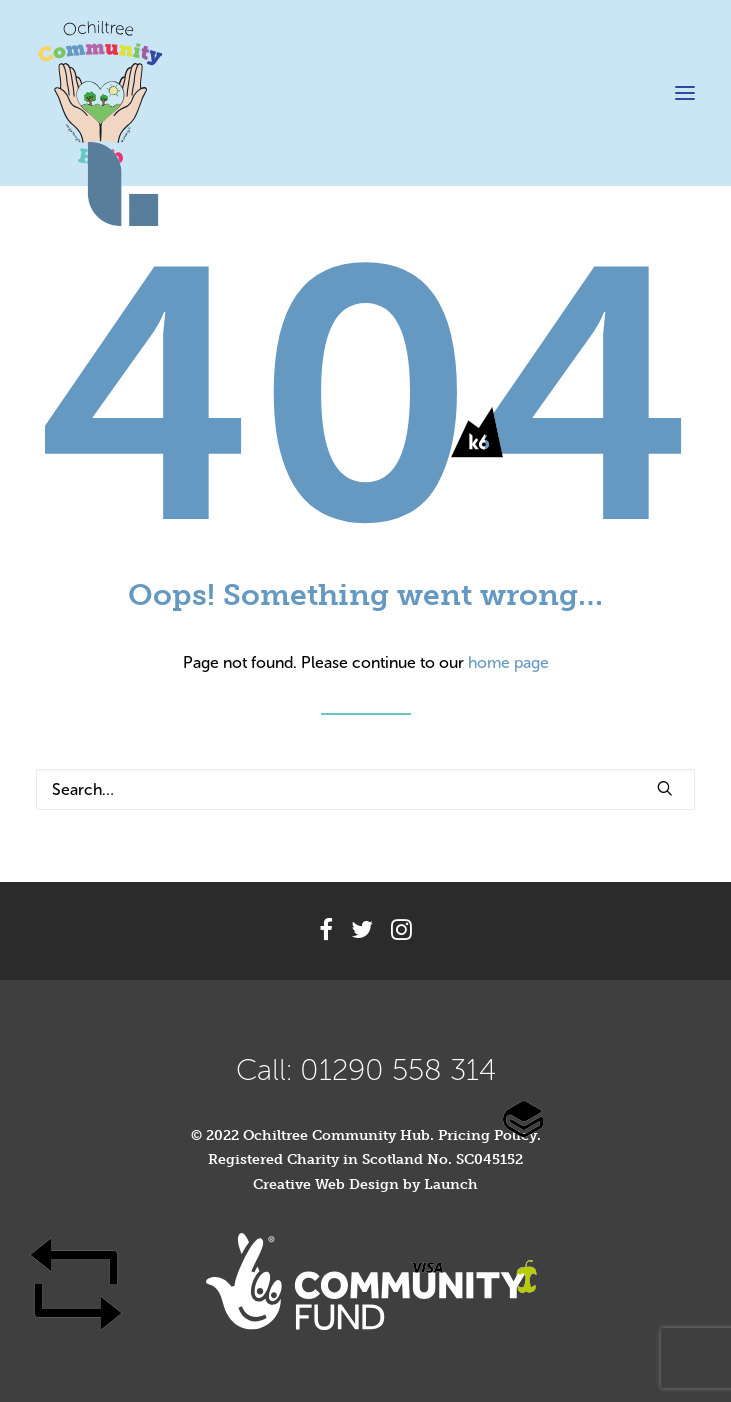  I want to click on nf-core bioinformatics workflow community logo, so click(526, 1276).